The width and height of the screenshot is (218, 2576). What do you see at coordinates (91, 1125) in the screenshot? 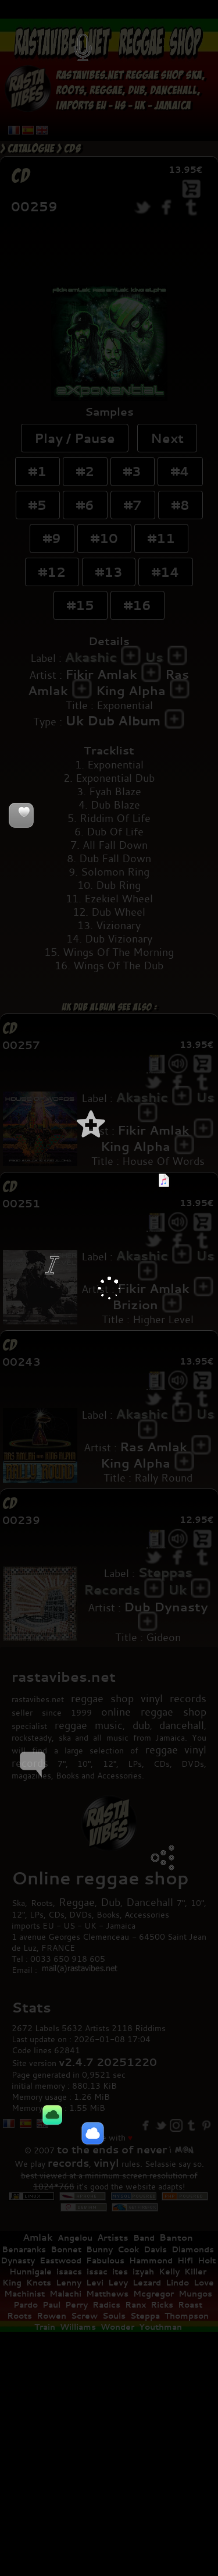
I see `add to favorites` at bounding box center [91, 1125].